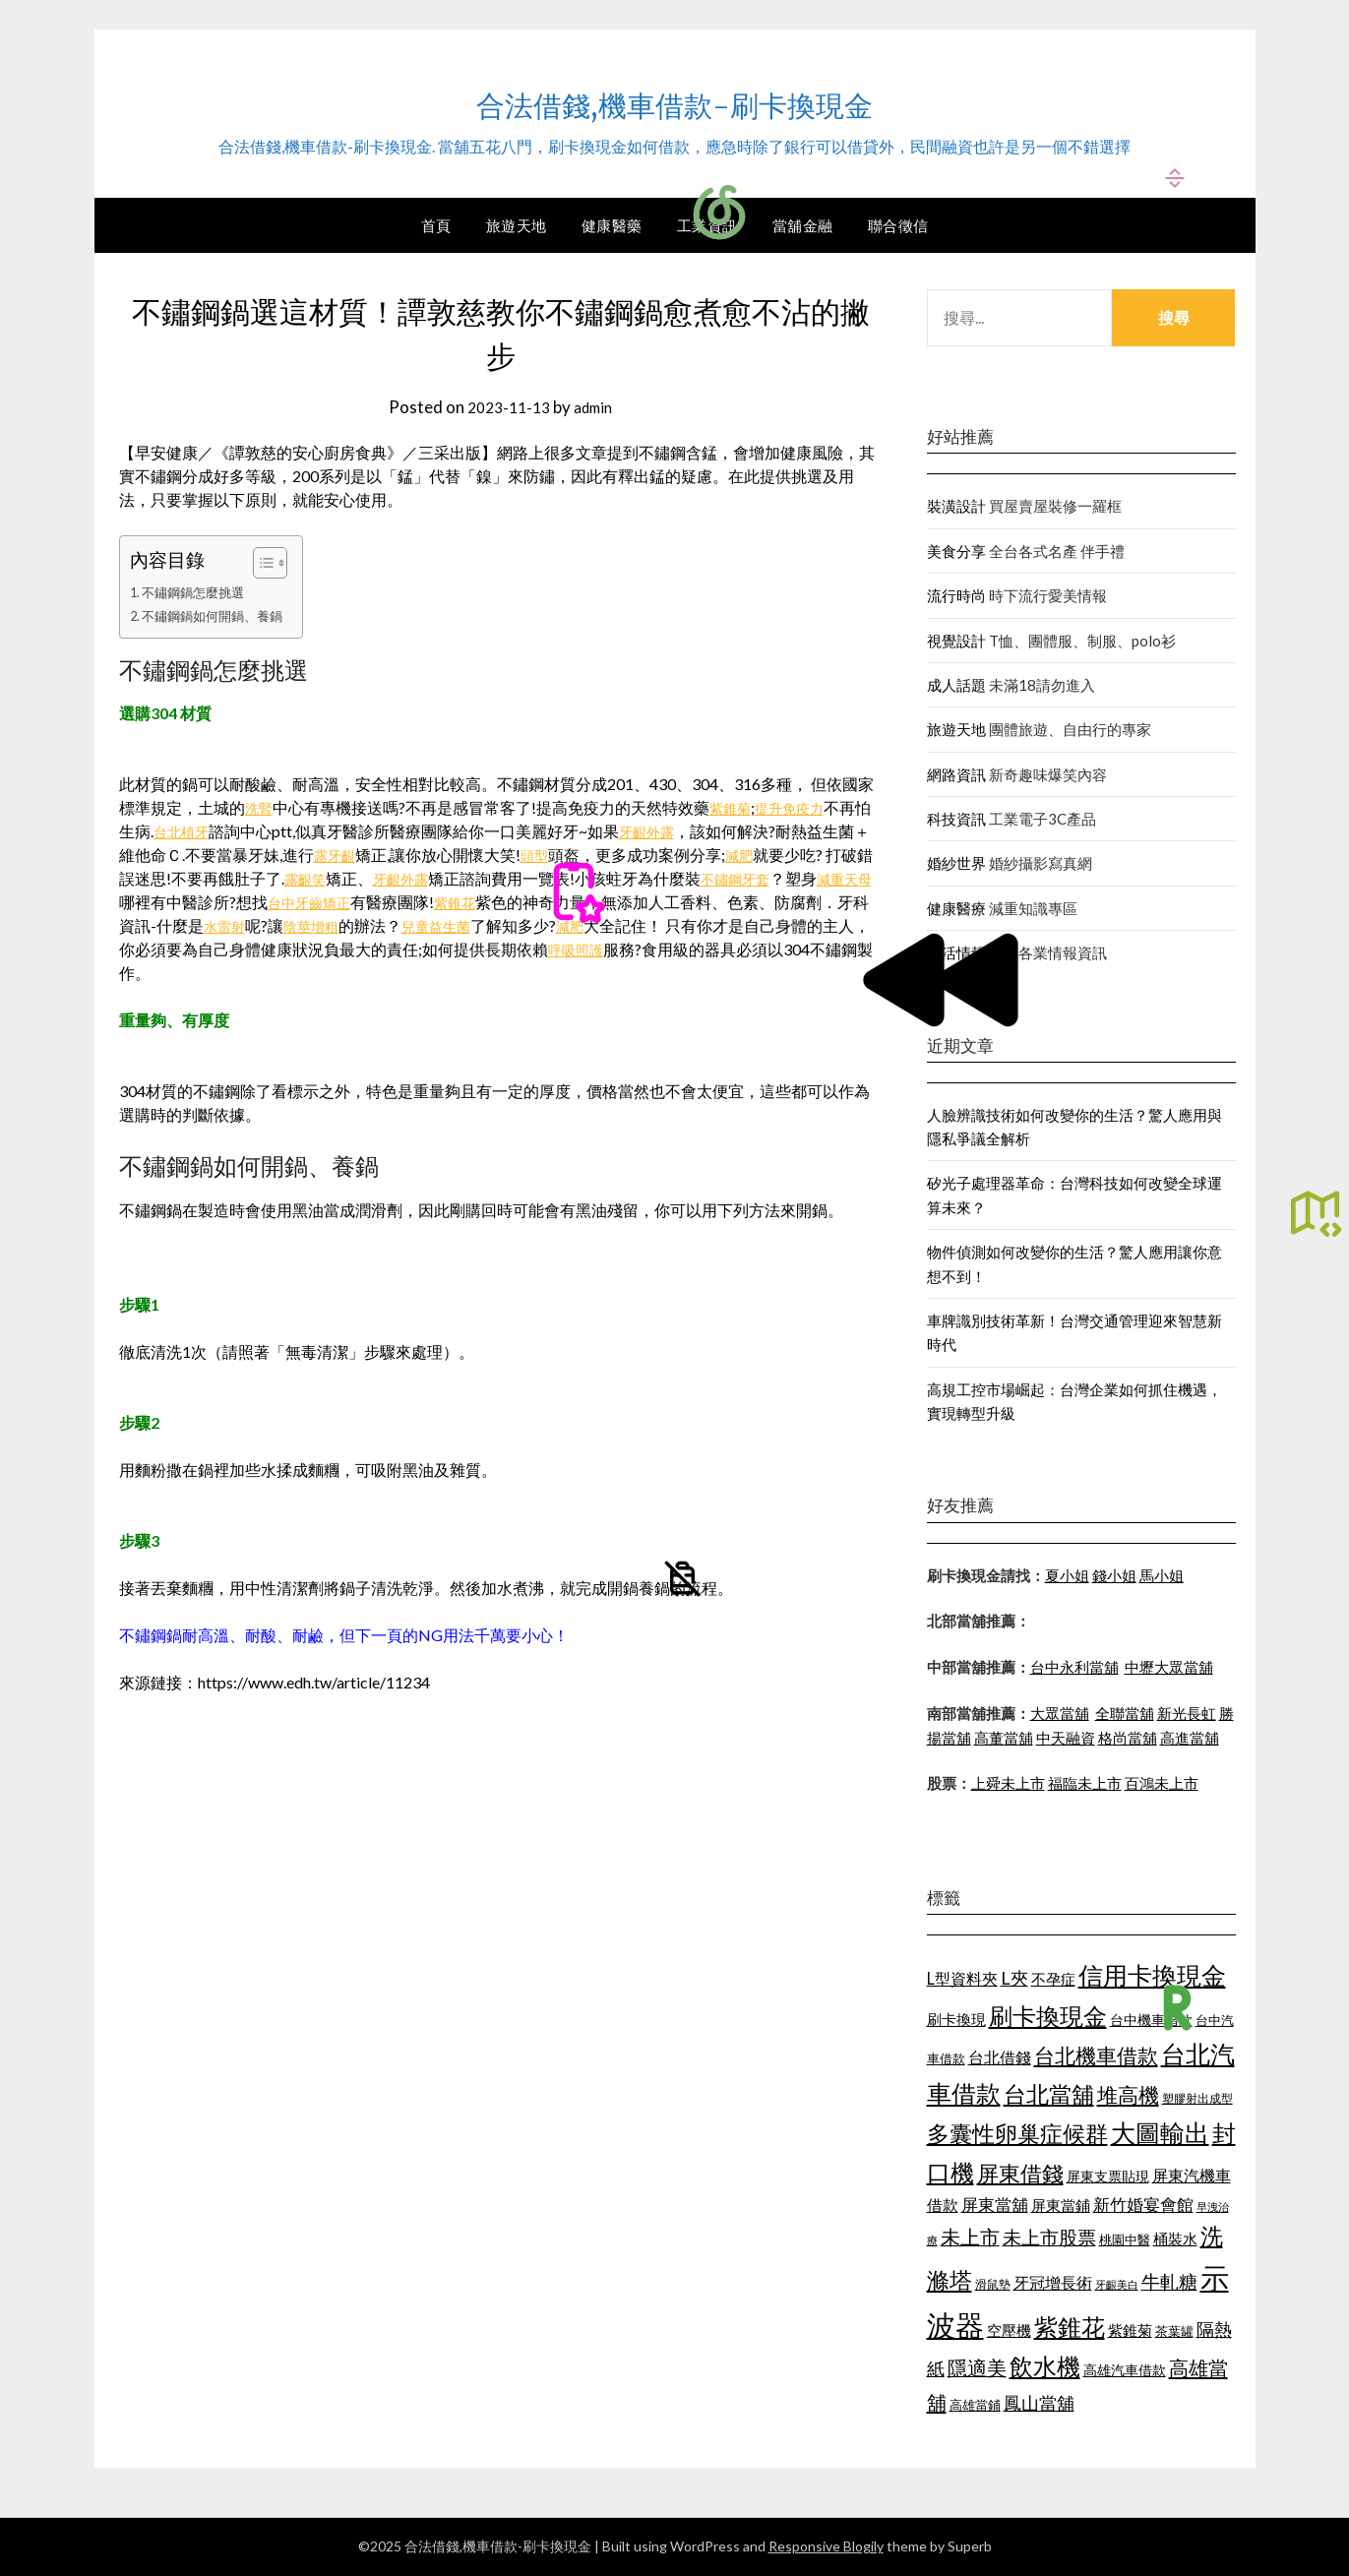 This screenshot has width=1349, height=2576. What do you see at coordinates (941, 980) in the screenshot?
I see `skip to previous track` at bounding box center [941, 980].